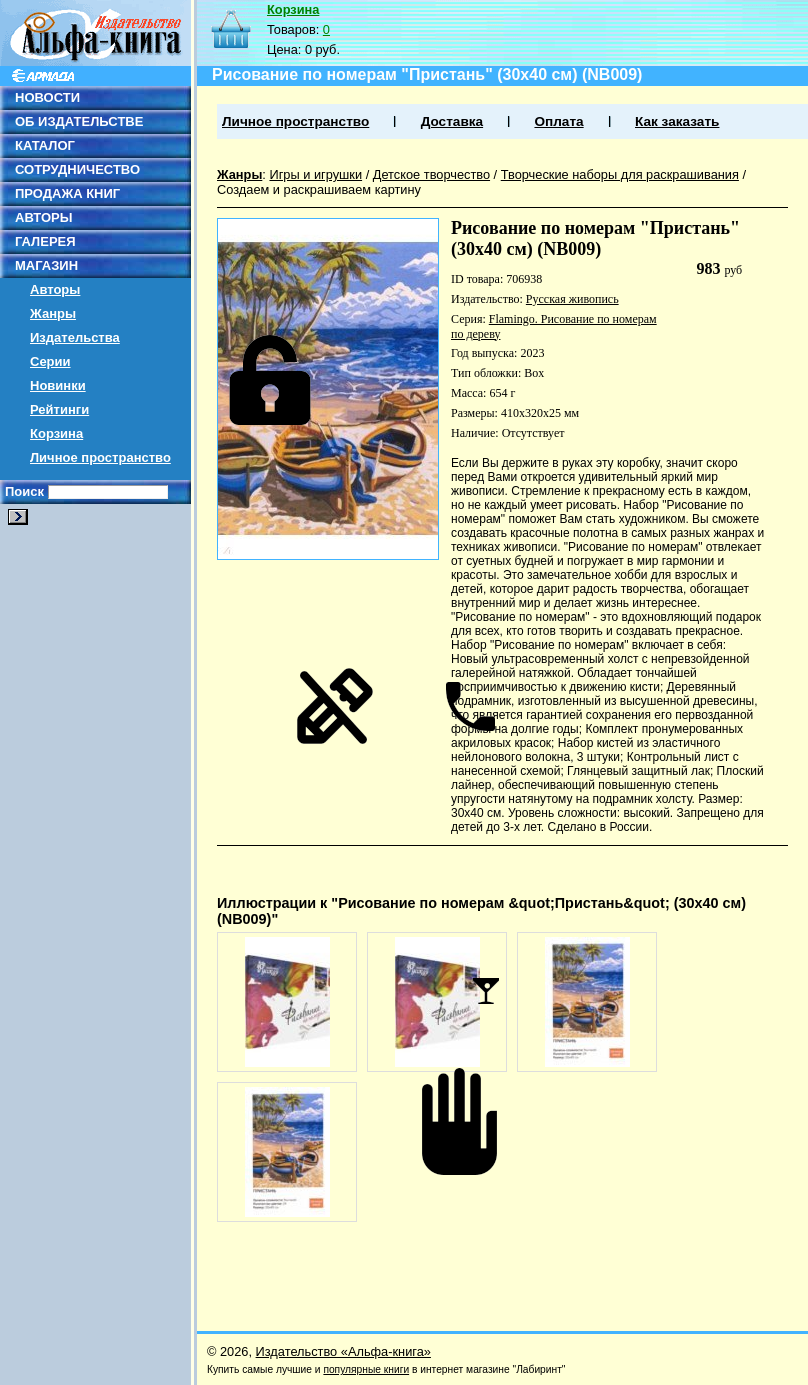 The height and width of the screenshot is (1385, 808). Describe the element at coordinates (470, 706) in the screenshot. I see `make a phone call` at that location.